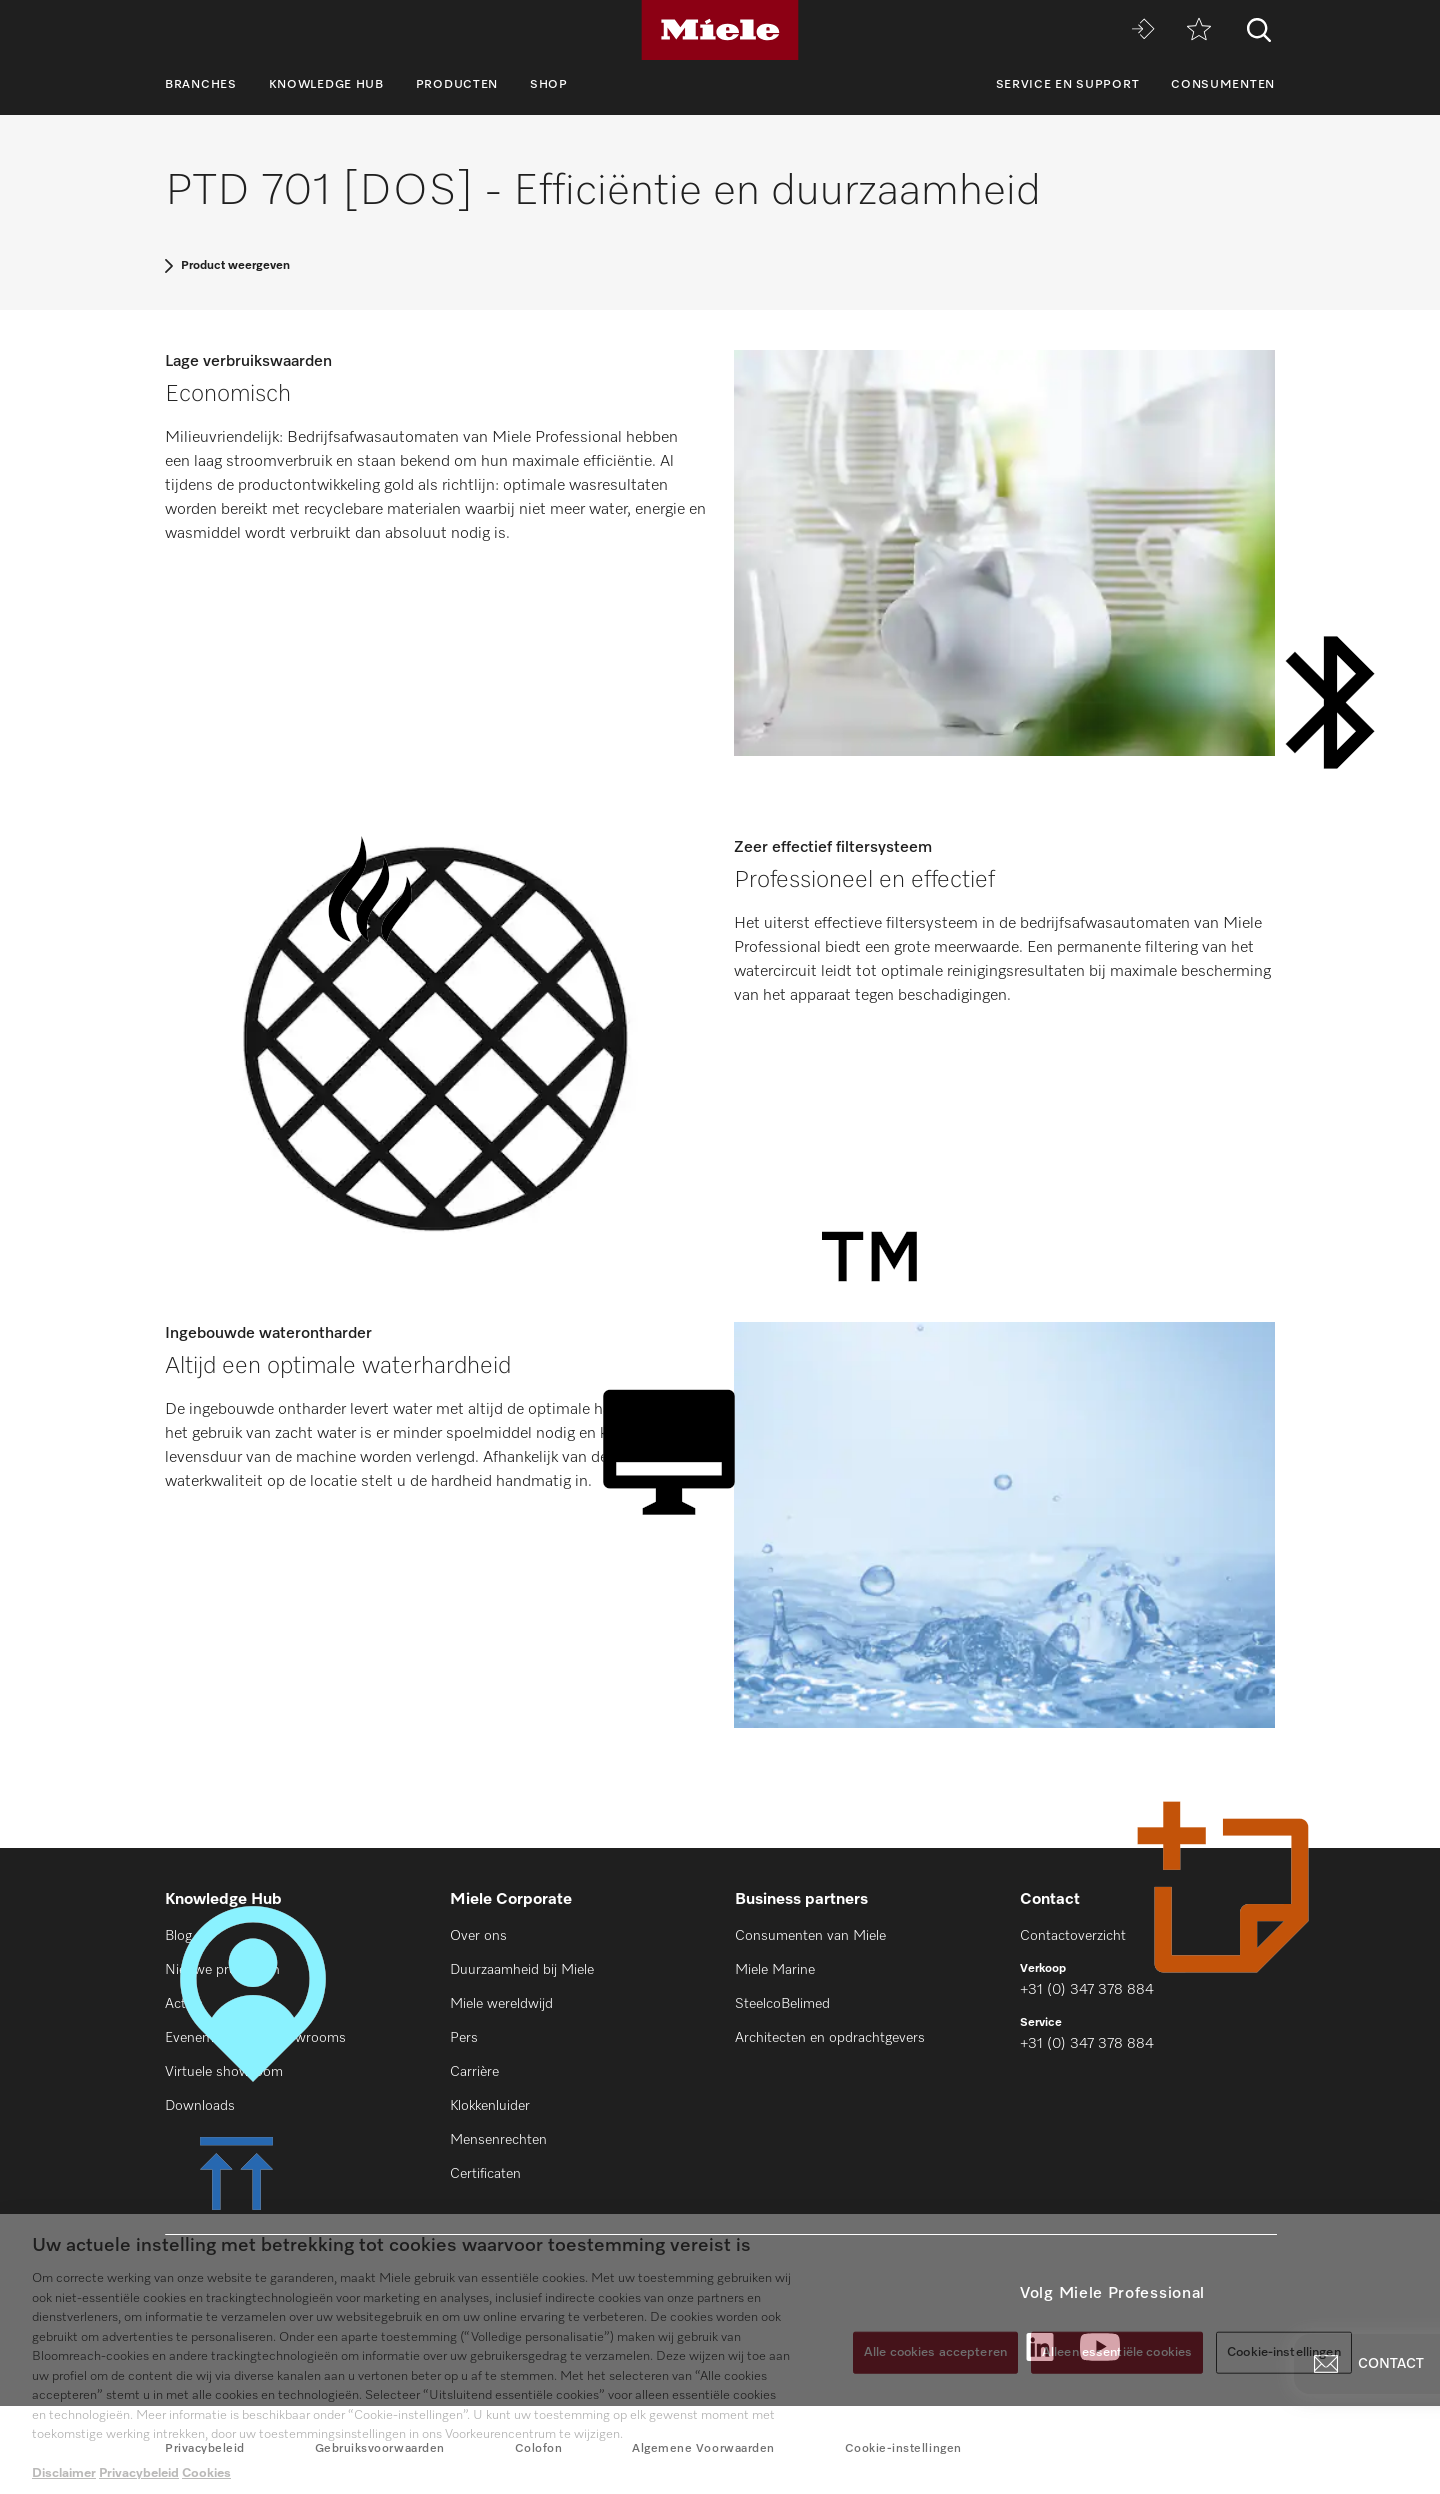 The image size is (1440, 2494). Describe the element at coordinates (871, 1256) in the screenshot. I see `indicates trademarked content or branding` at that location.